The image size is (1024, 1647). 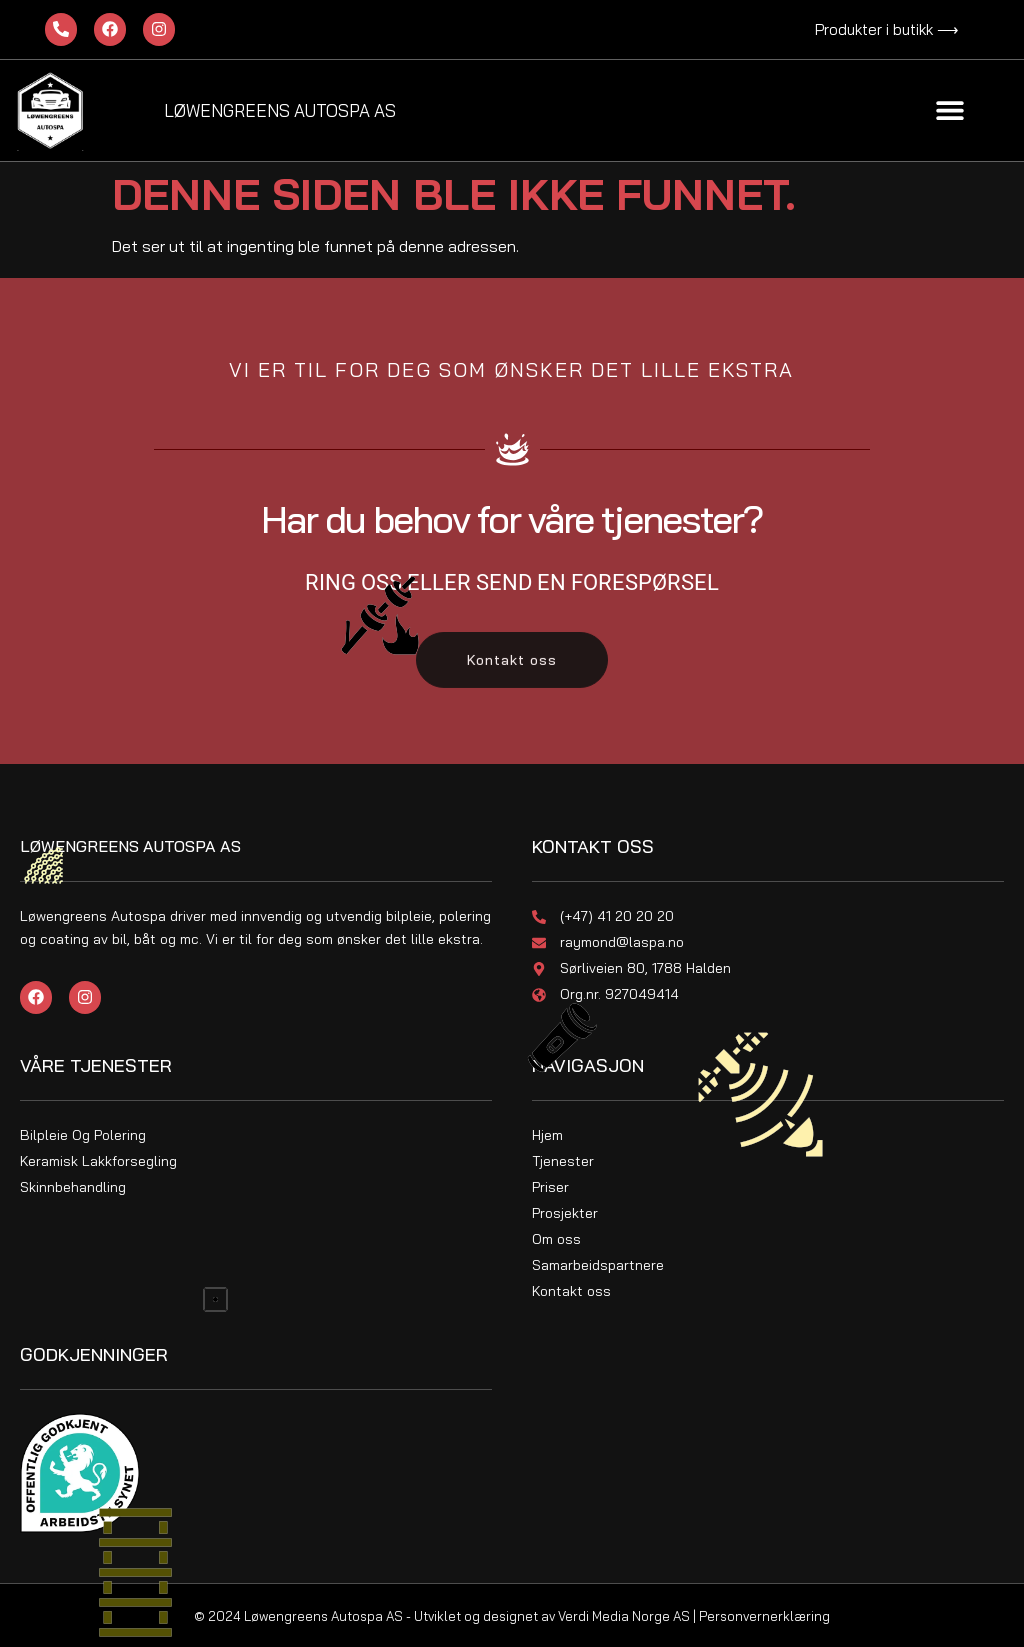 I want to click on toggle flashlight on/off, so click(x=562, y=1038).